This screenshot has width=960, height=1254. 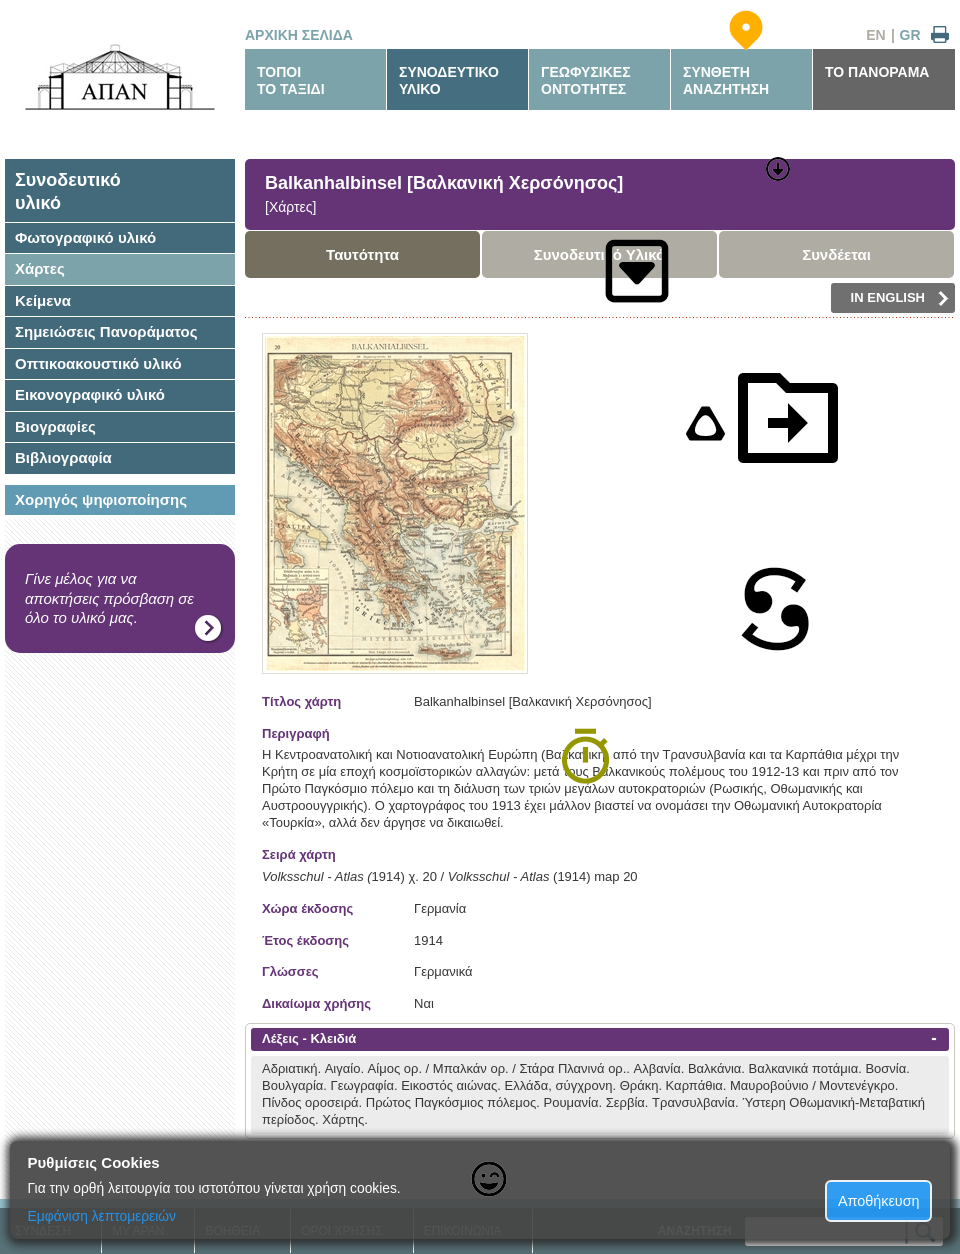 I want to click on insert a winking emoji into text, so click(x=489, y=1179).